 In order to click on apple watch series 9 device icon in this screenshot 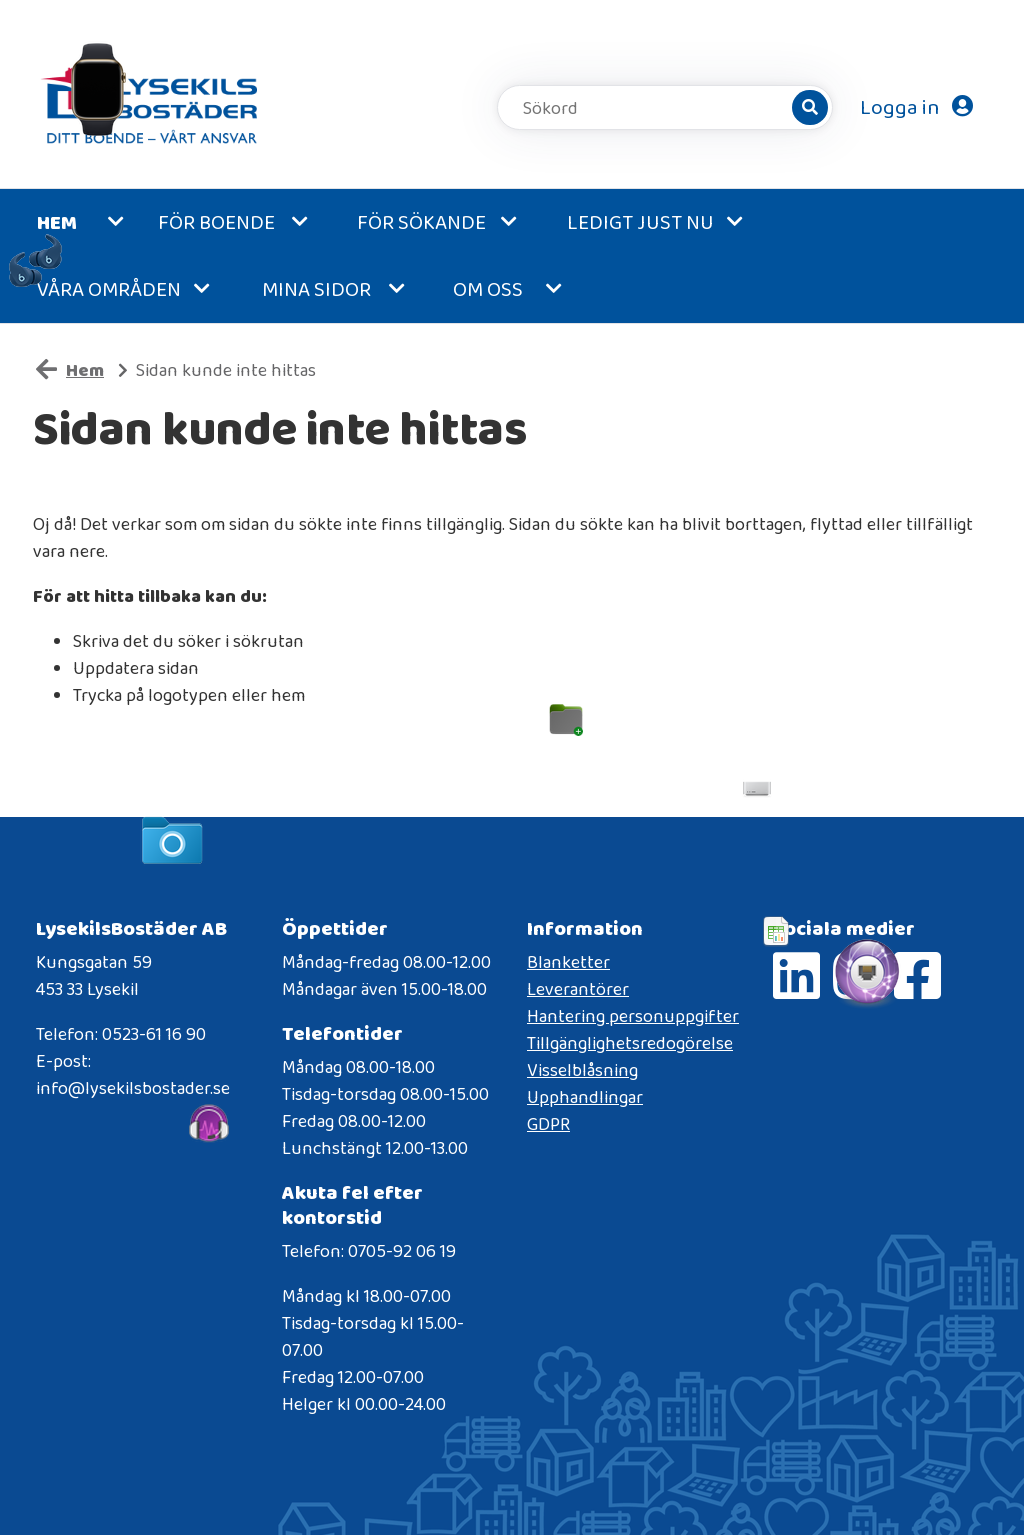, I will do `click(97, 89)`.